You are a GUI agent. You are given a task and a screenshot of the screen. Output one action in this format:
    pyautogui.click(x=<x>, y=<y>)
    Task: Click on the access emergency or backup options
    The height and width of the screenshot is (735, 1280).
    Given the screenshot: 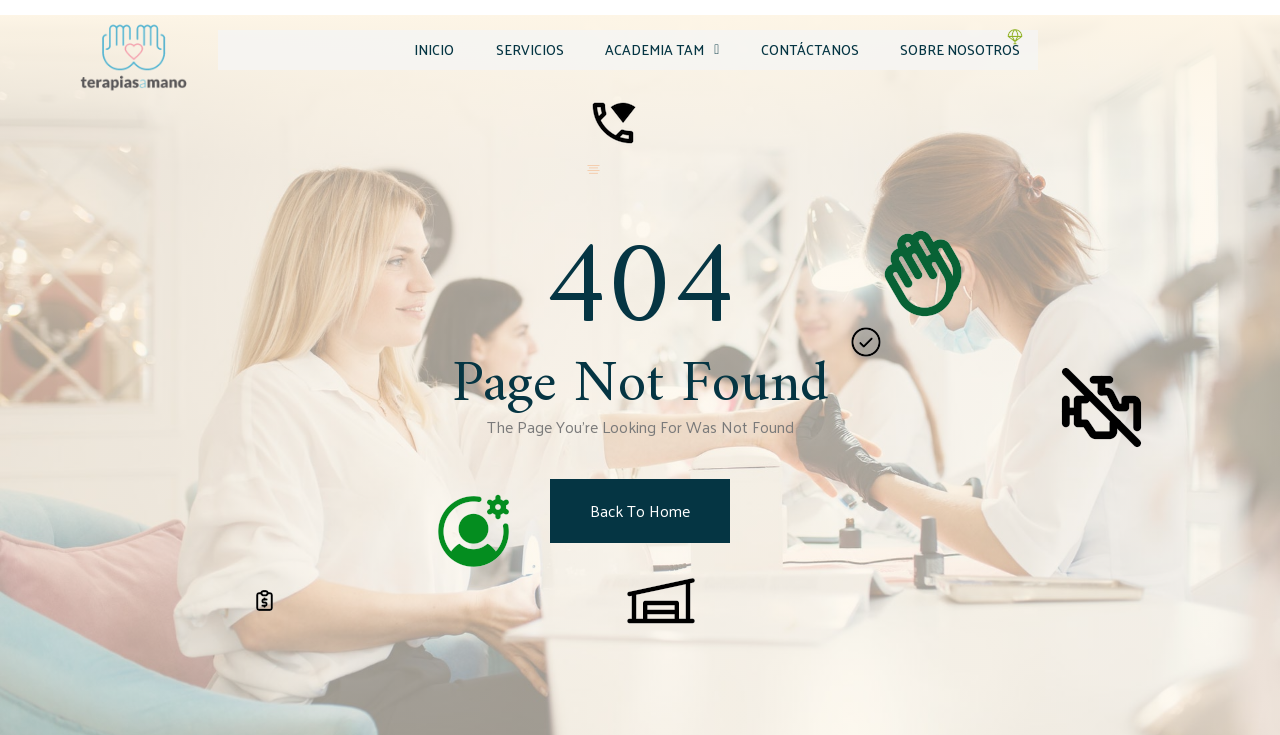 What is the action you would take?
    pyautogui.click(x=1015, y=37)
    